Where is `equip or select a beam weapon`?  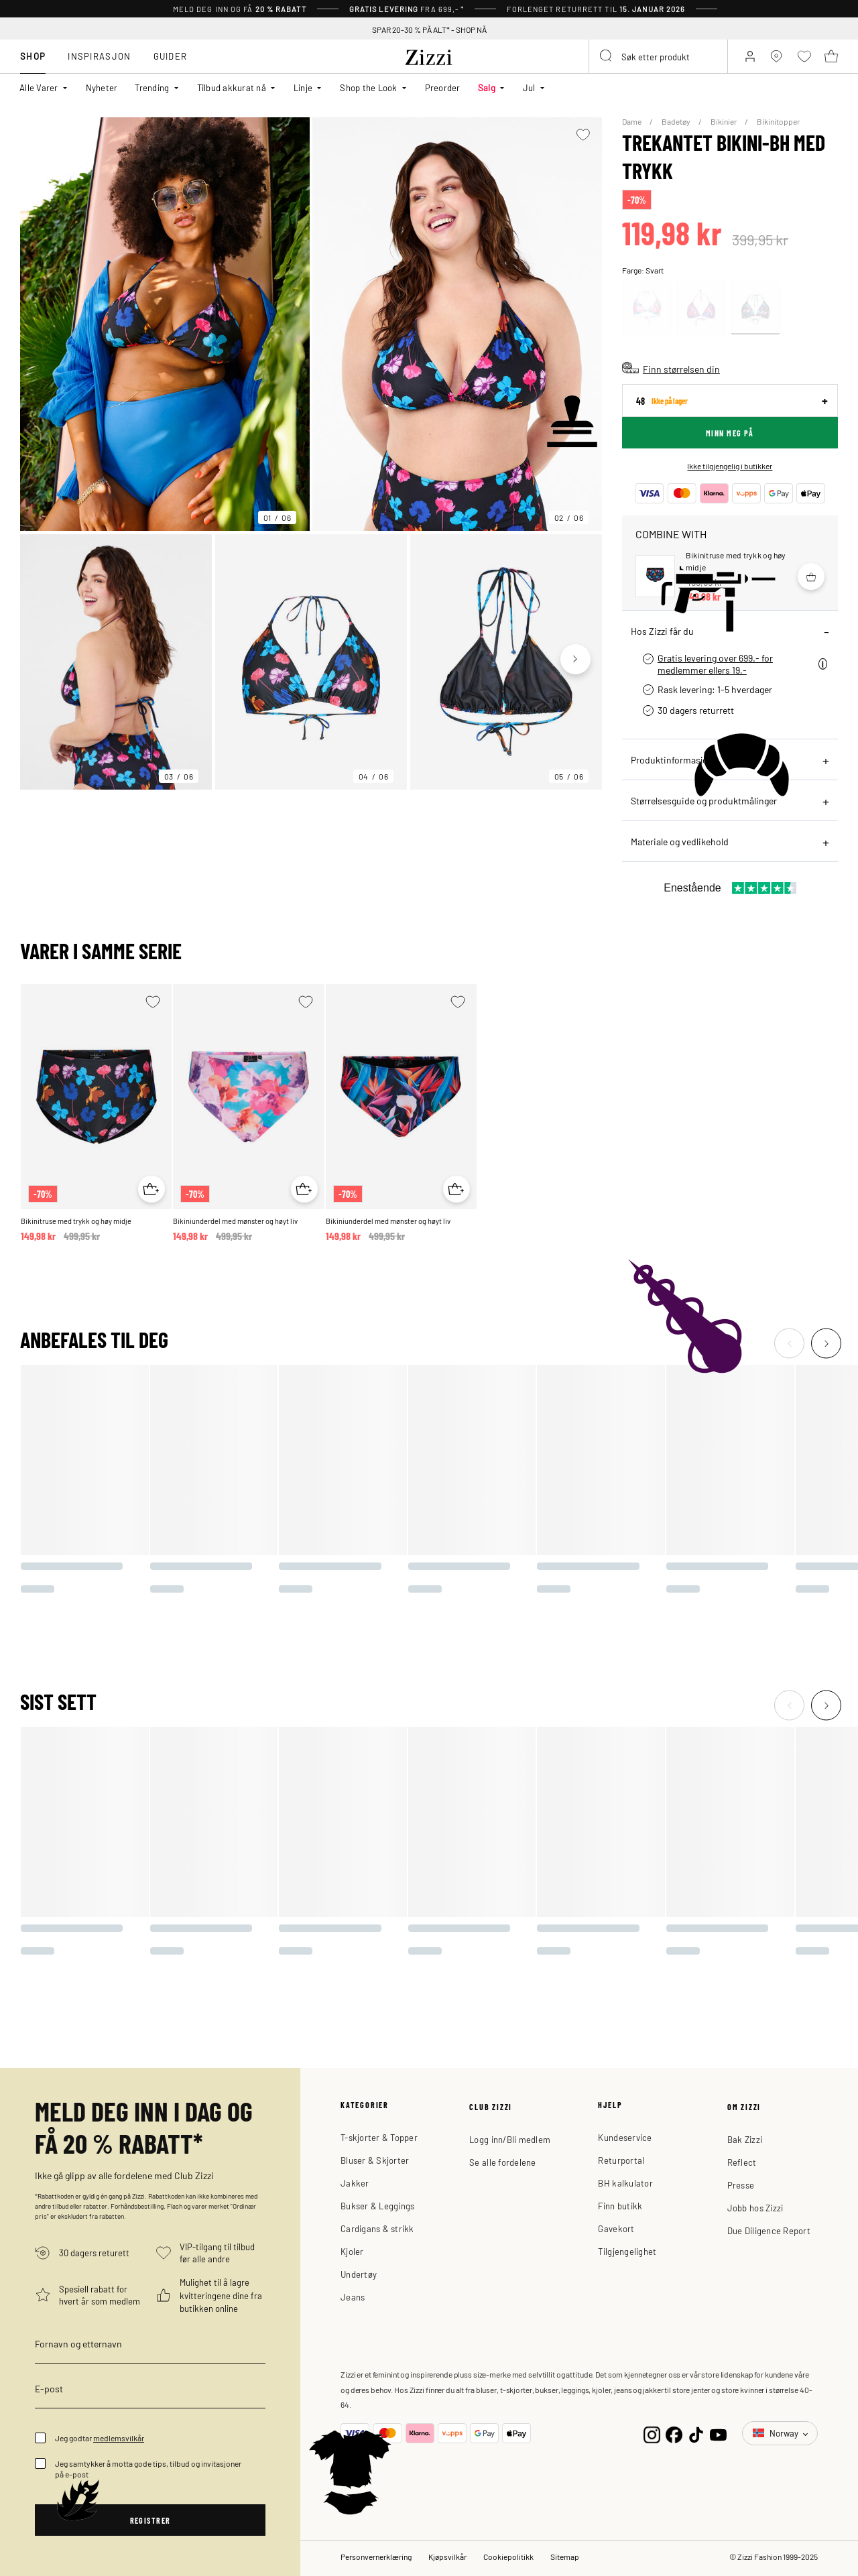
equip or select a beam weapon is located at coordinates (684, 1316).